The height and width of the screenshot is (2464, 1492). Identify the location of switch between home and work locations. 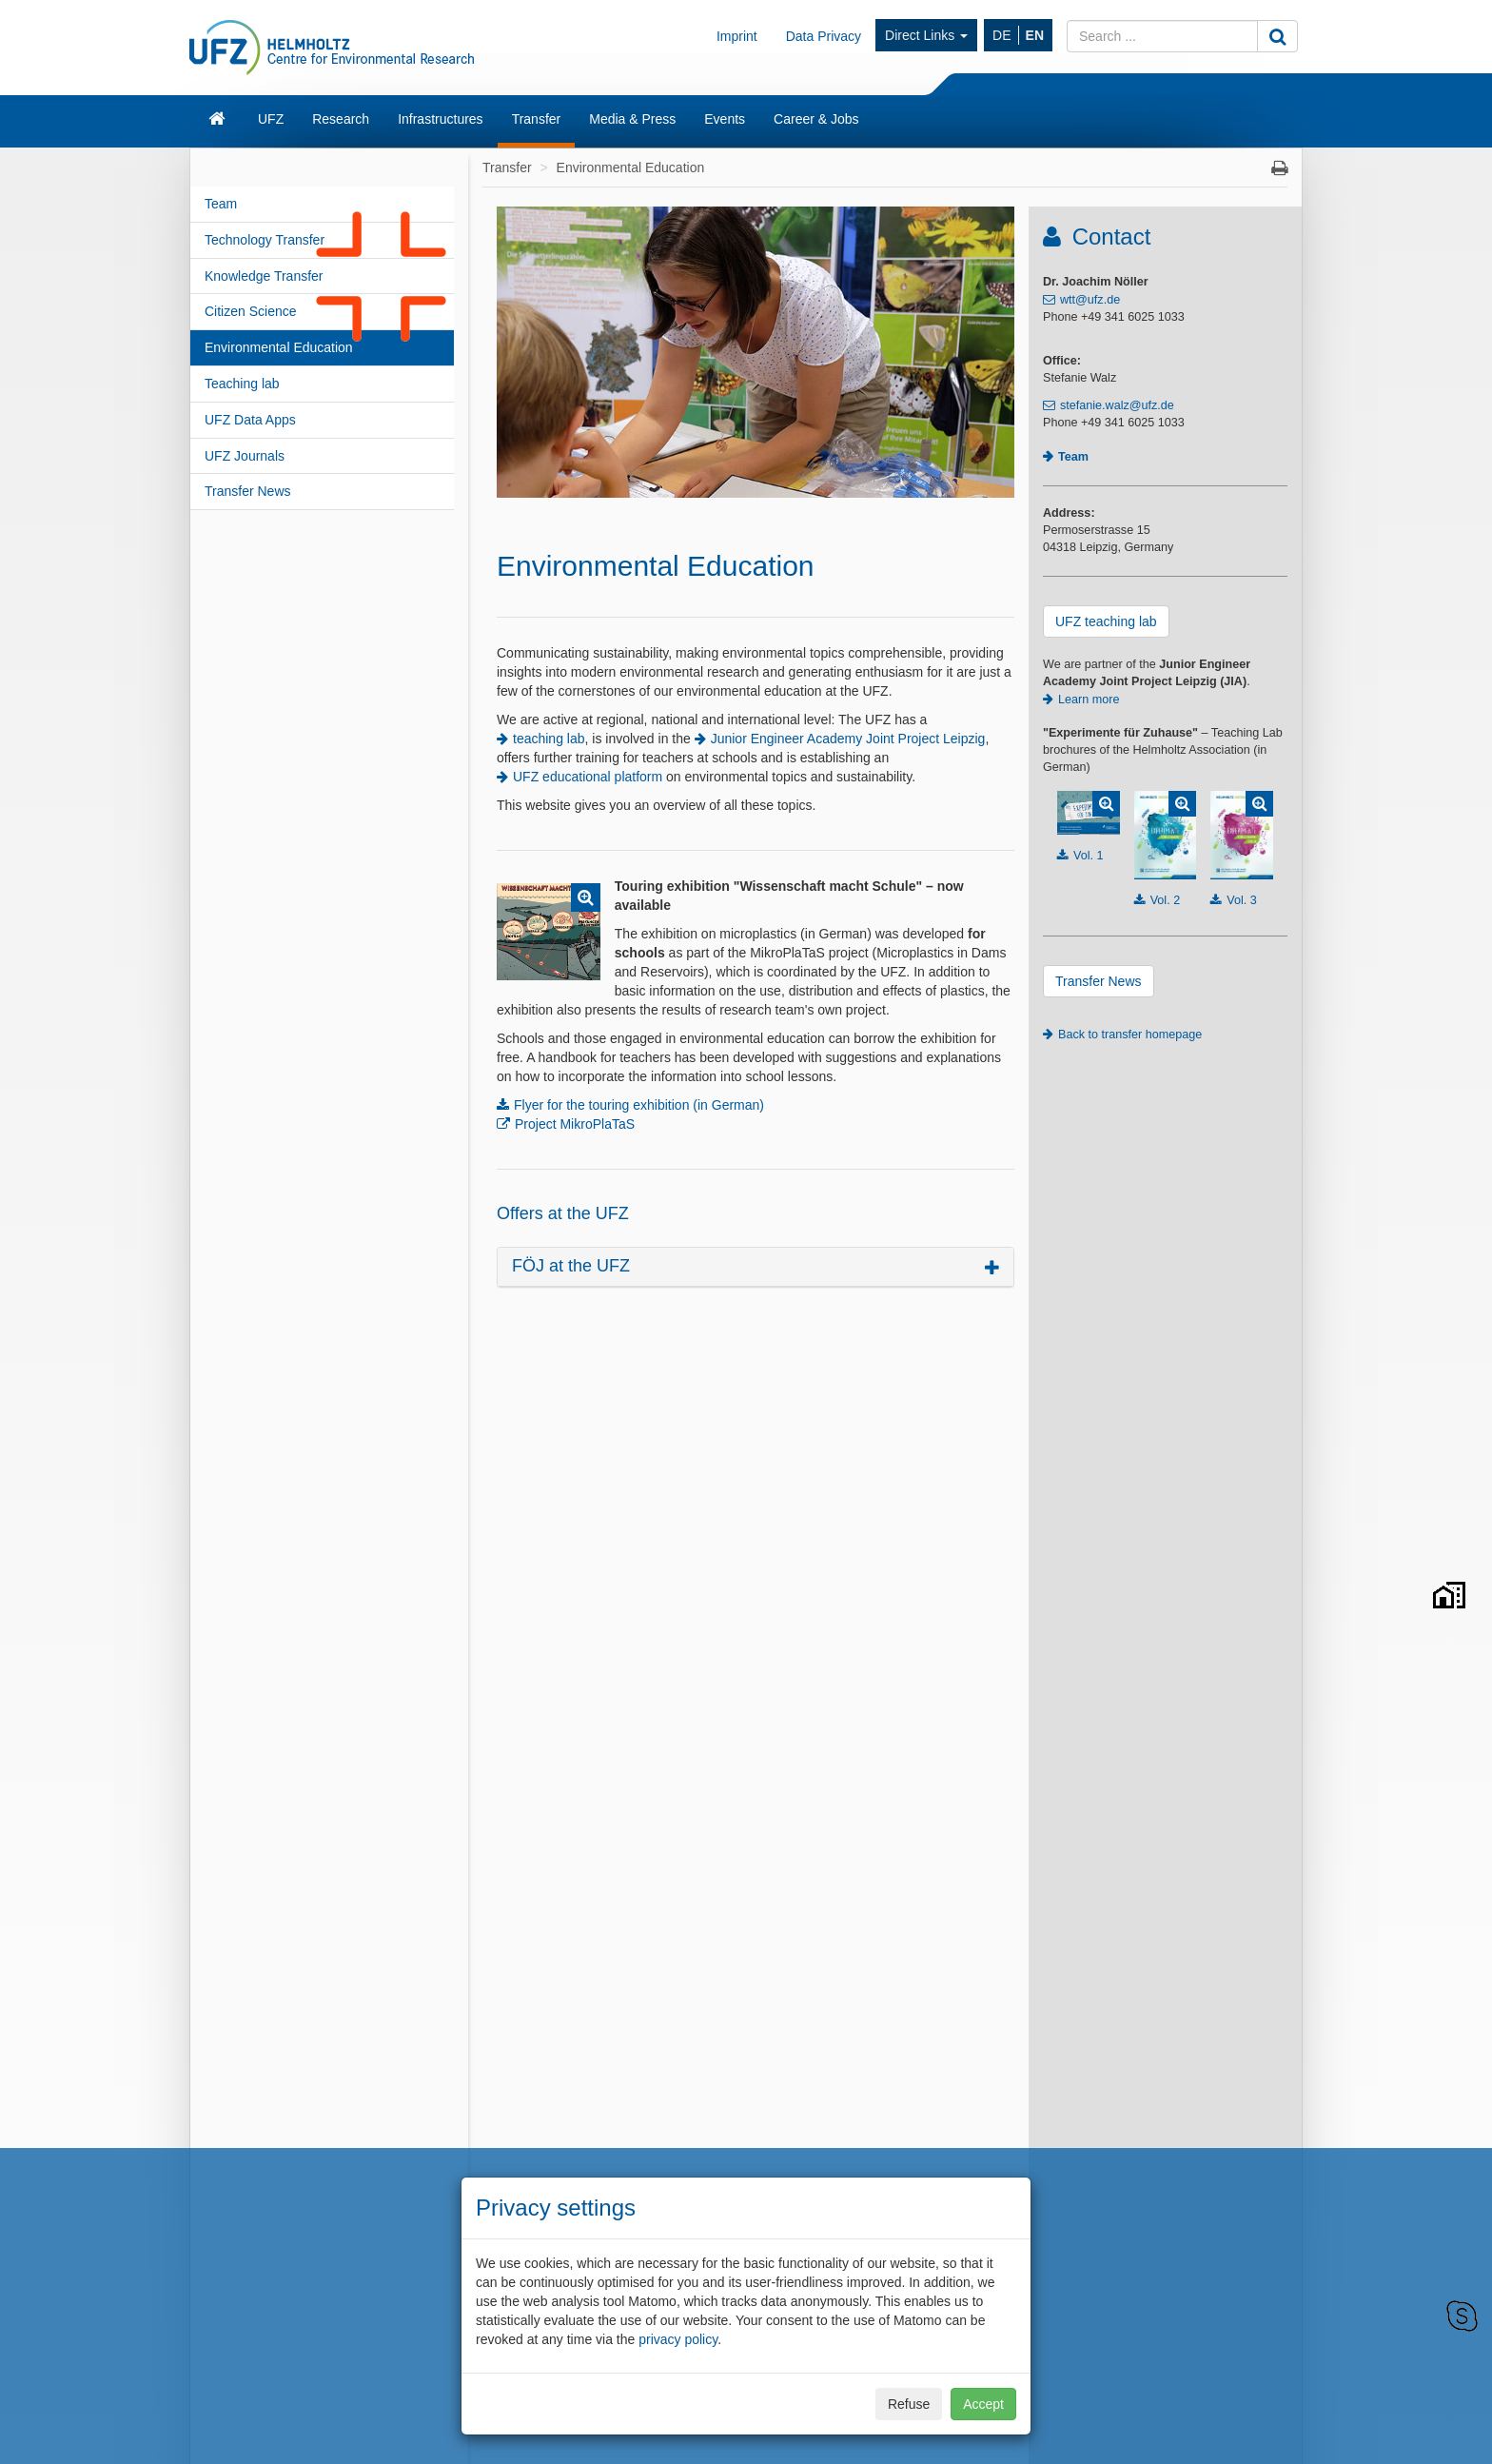
(1449, 1595).